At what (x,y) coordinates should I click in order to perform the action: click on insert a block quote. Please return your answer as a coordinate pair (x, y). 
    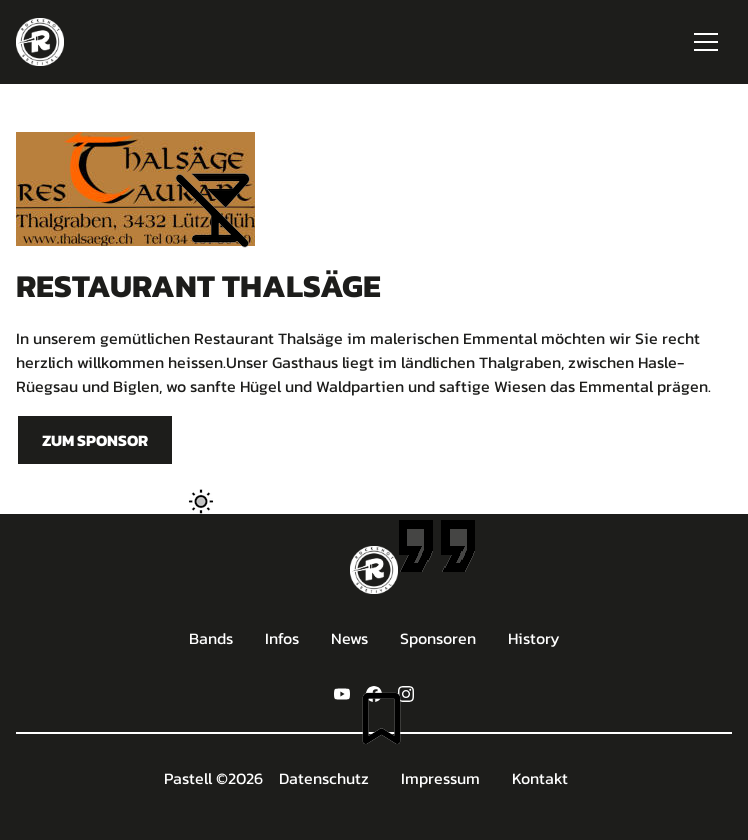
    Looking at the image, I should click on (437, 546).